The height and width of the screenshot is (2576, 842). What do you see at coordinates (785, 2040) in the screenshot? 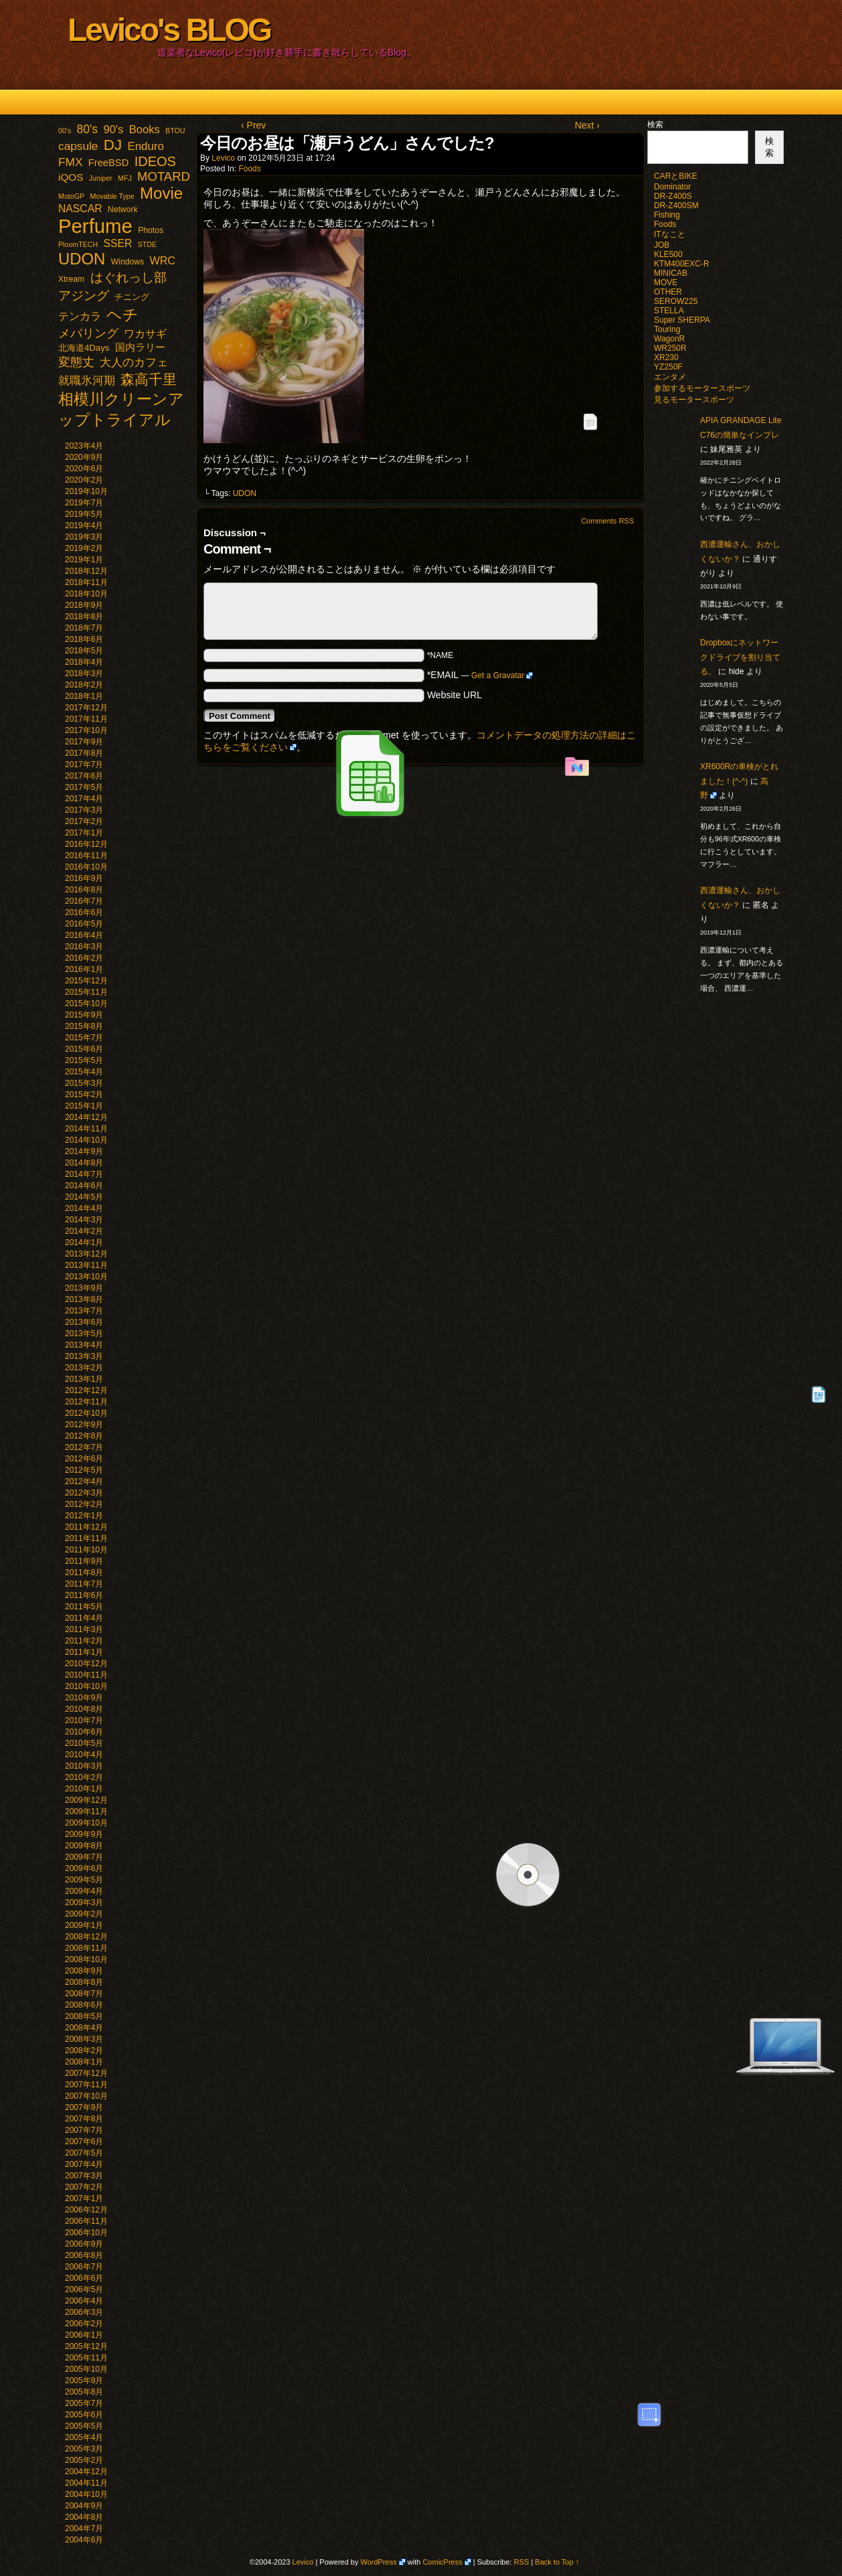
I see `indicates this device is a macbook air` at bounding box center [785, 2040].